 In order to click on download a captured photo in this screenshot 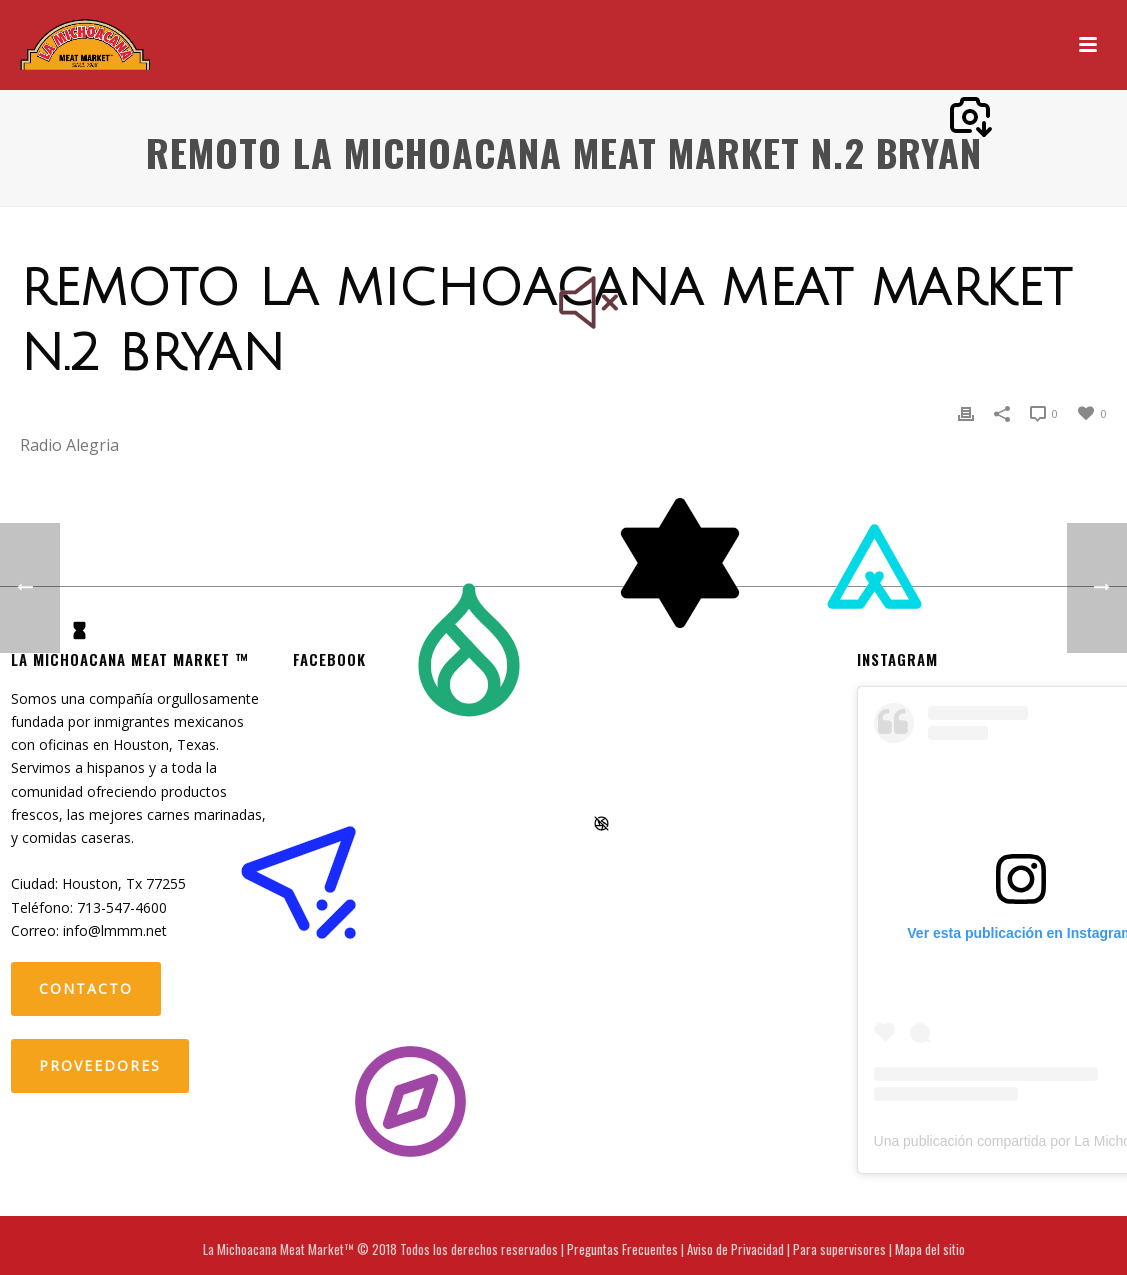, I will do `click(970, 115)`.